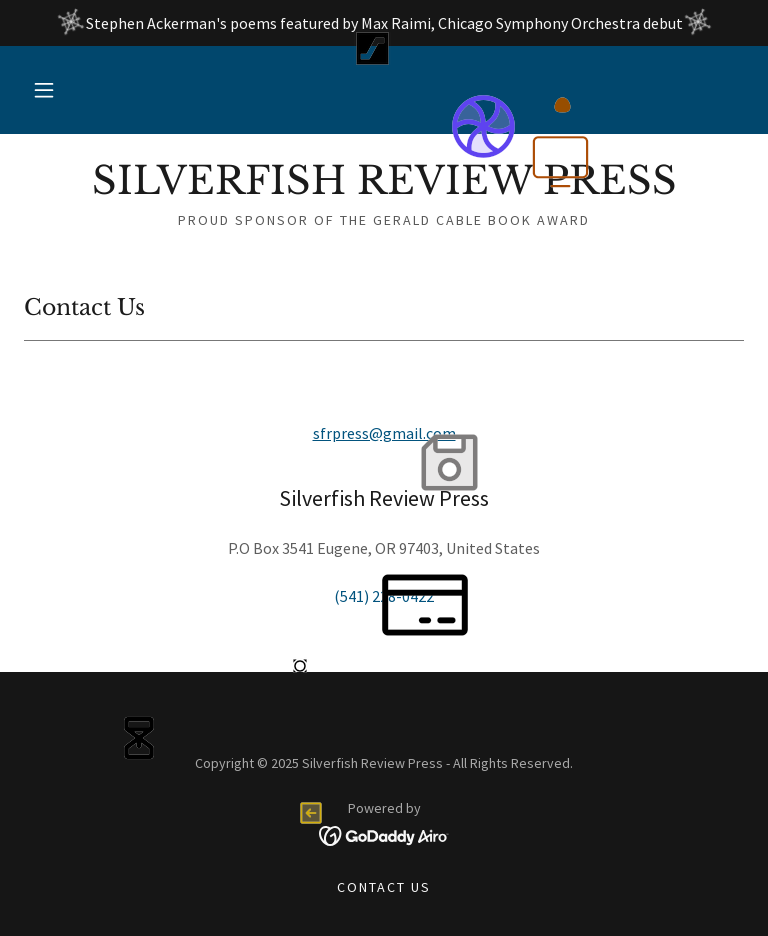 This screenshot has width=768, height=936. Describe the element at coordinates (560, 159) in the screenshot. I see `view display settings` at that location.